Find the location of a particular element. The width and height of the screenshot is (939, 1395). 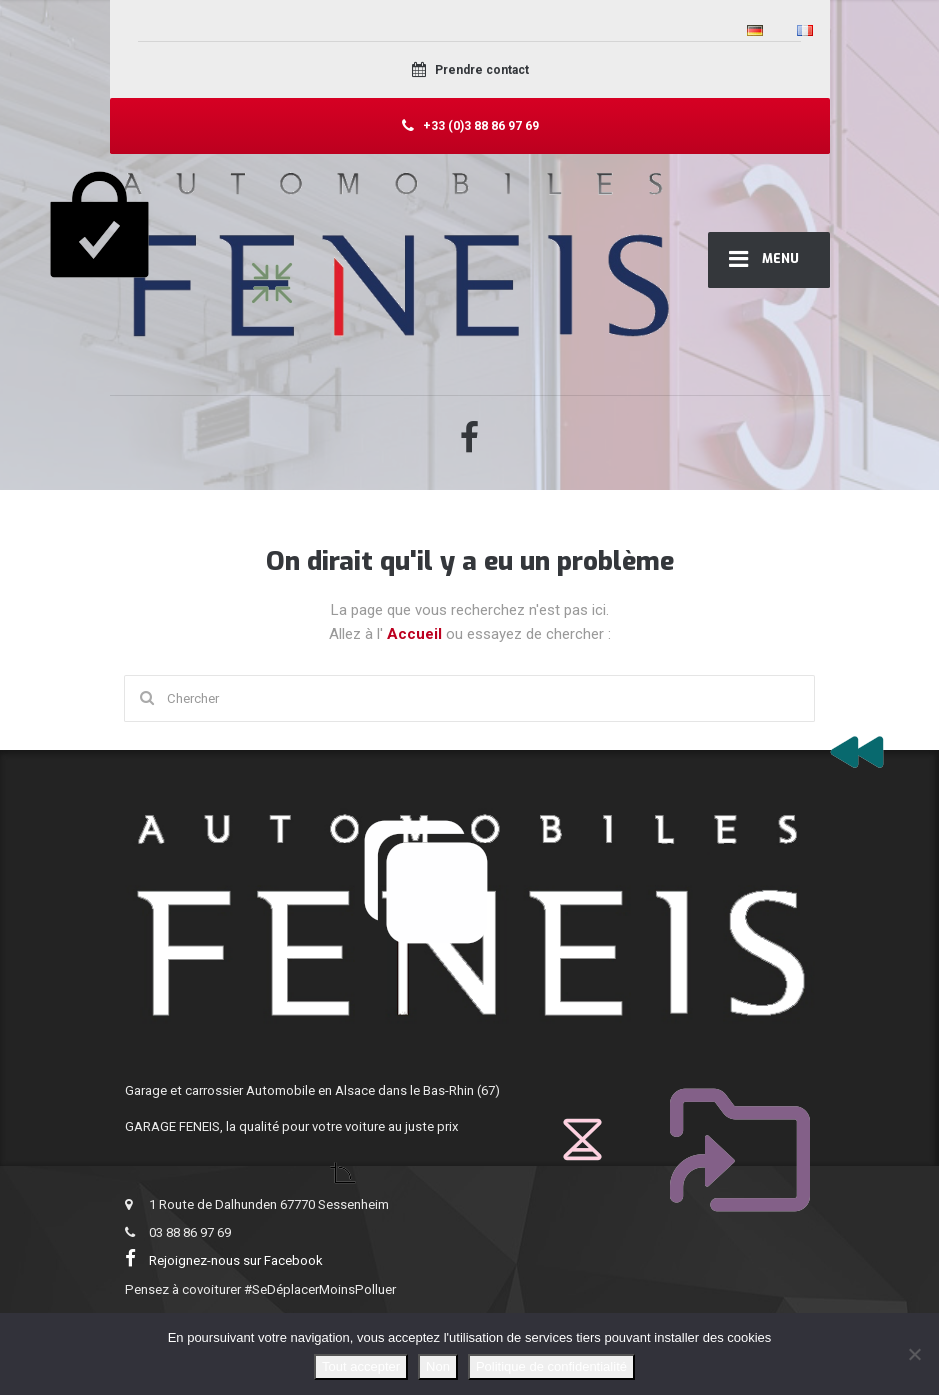

measure or adjust angle settings is located at coordinates (342, 1174).